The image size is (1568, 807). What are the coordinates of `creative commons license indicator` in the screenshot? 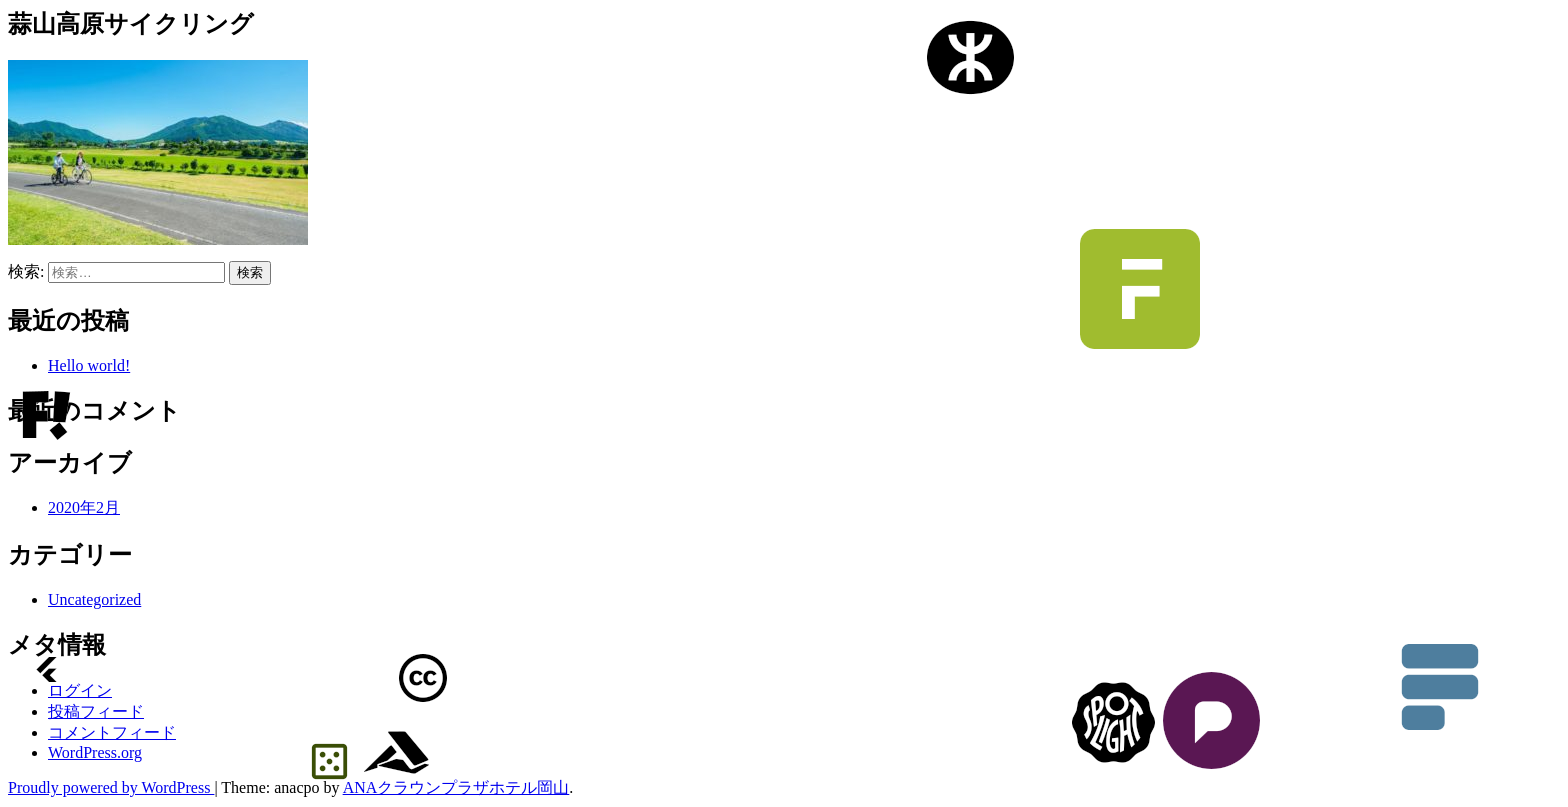 It's located at (423, 678).